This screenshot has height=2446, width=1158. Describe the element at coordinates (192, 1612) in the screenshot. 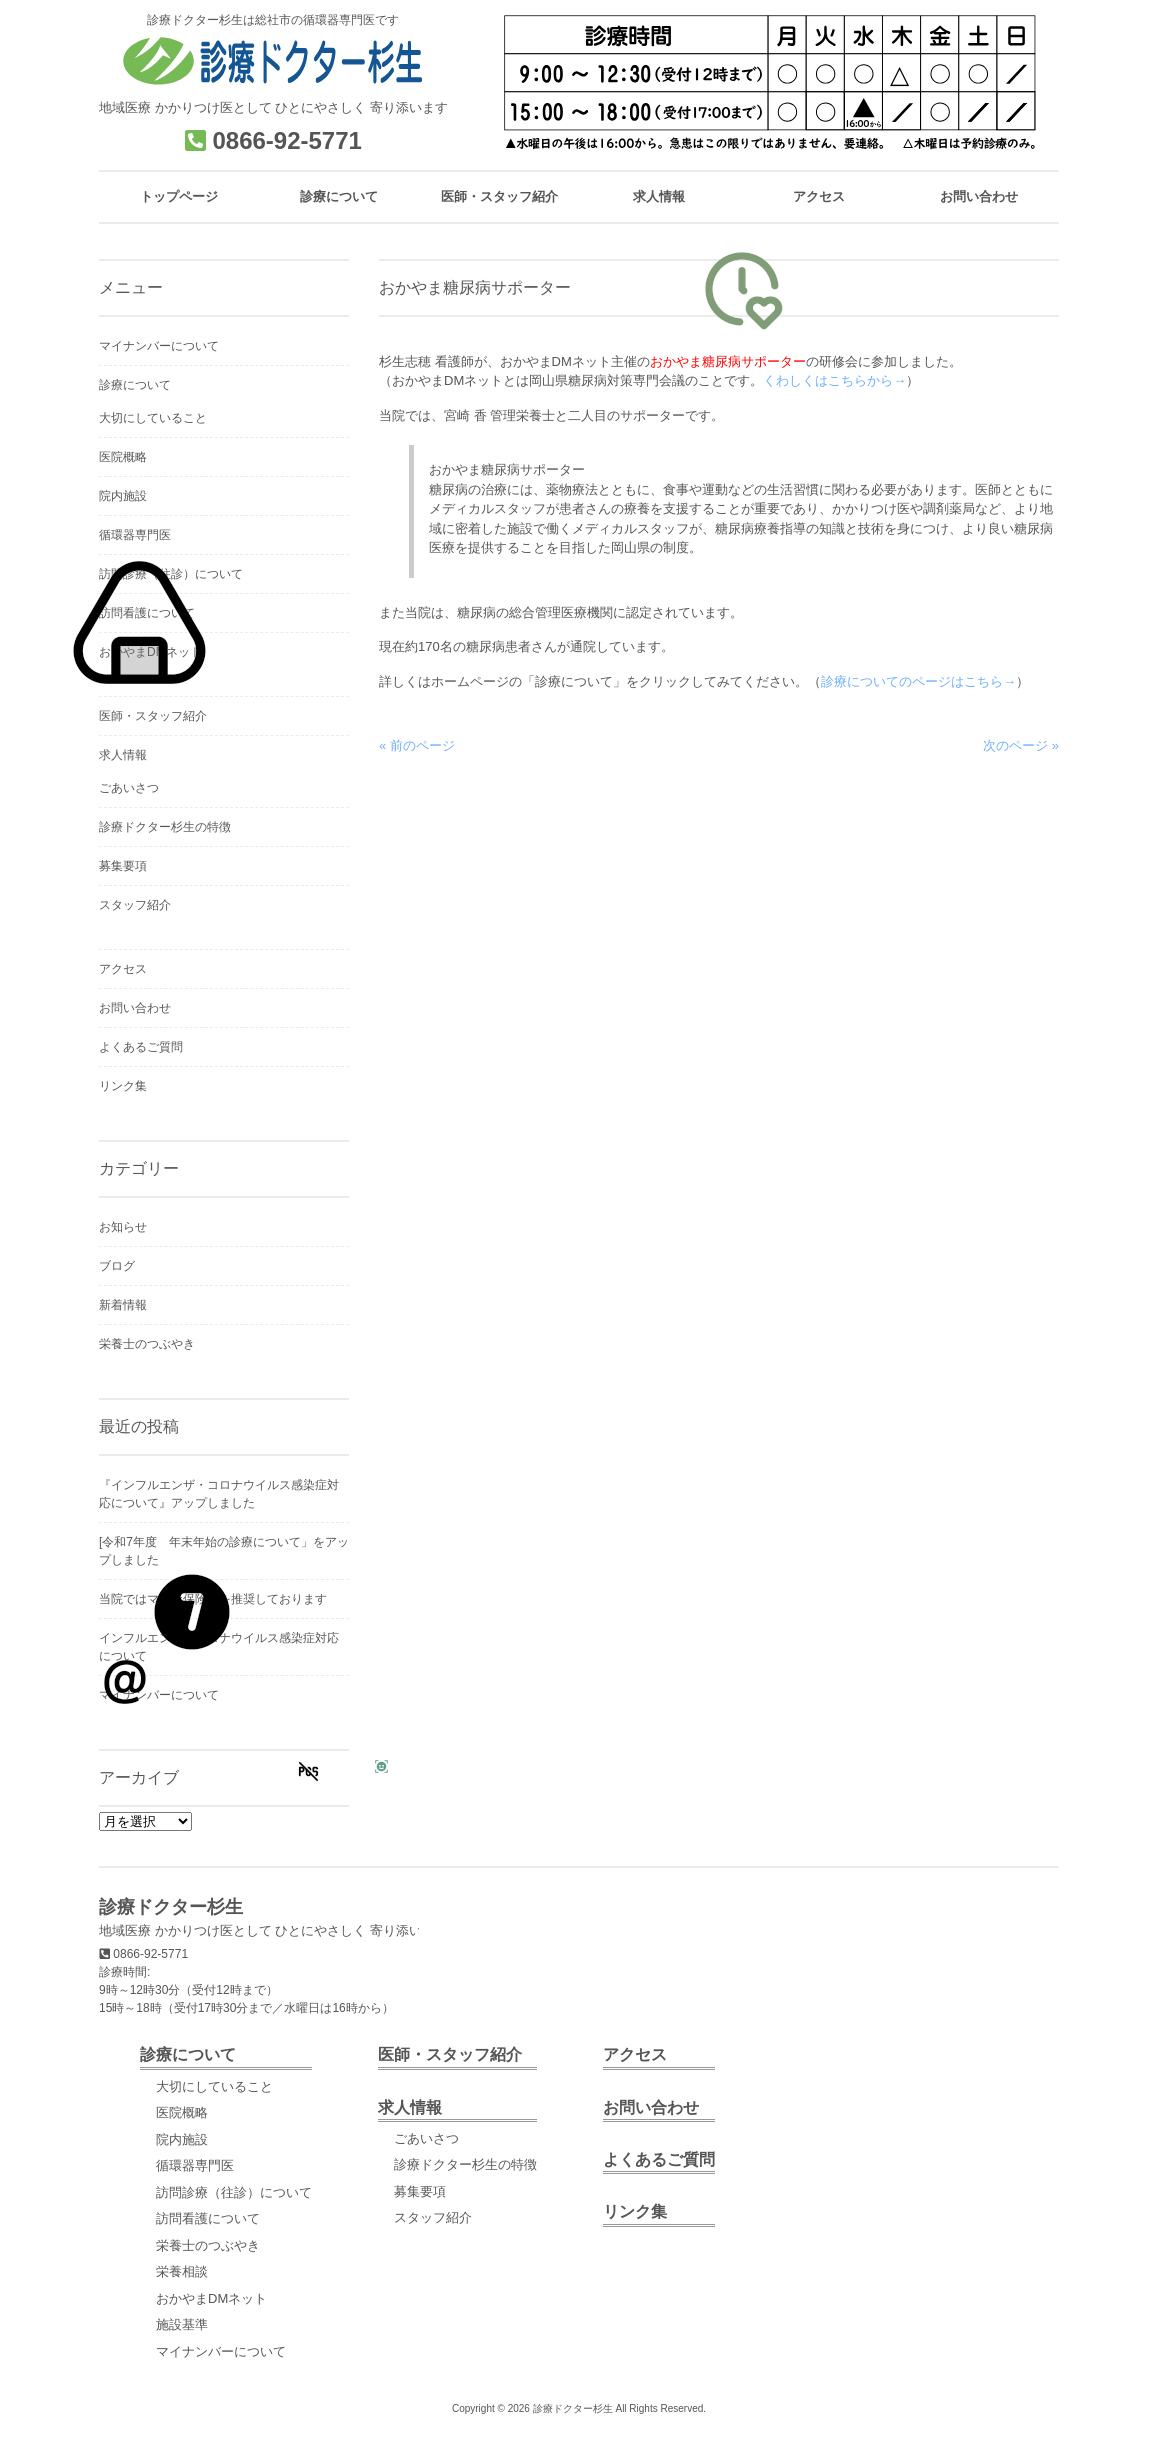

I see `indicates step 7 in a multi-step process` at that location.